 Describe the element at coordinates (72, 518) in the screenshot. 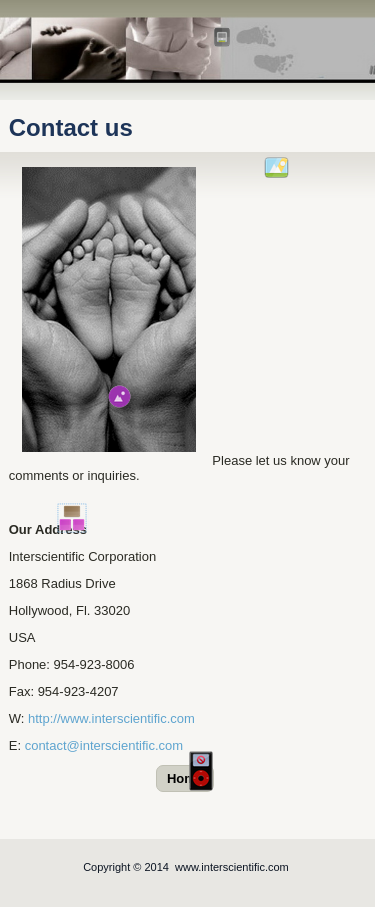

I see `select all items in the current view` at that location.